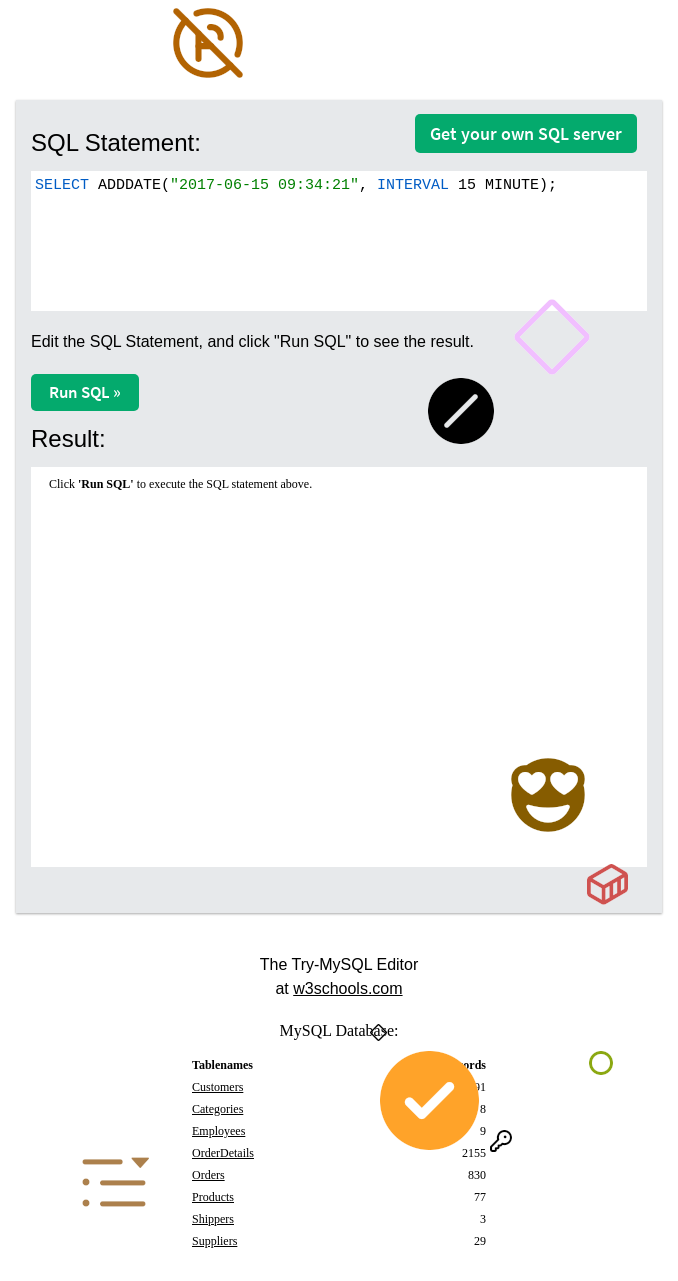  Describe the element at coordinates (114, 1182) in the screenshot. I see `select multiple items from a list` at that location.